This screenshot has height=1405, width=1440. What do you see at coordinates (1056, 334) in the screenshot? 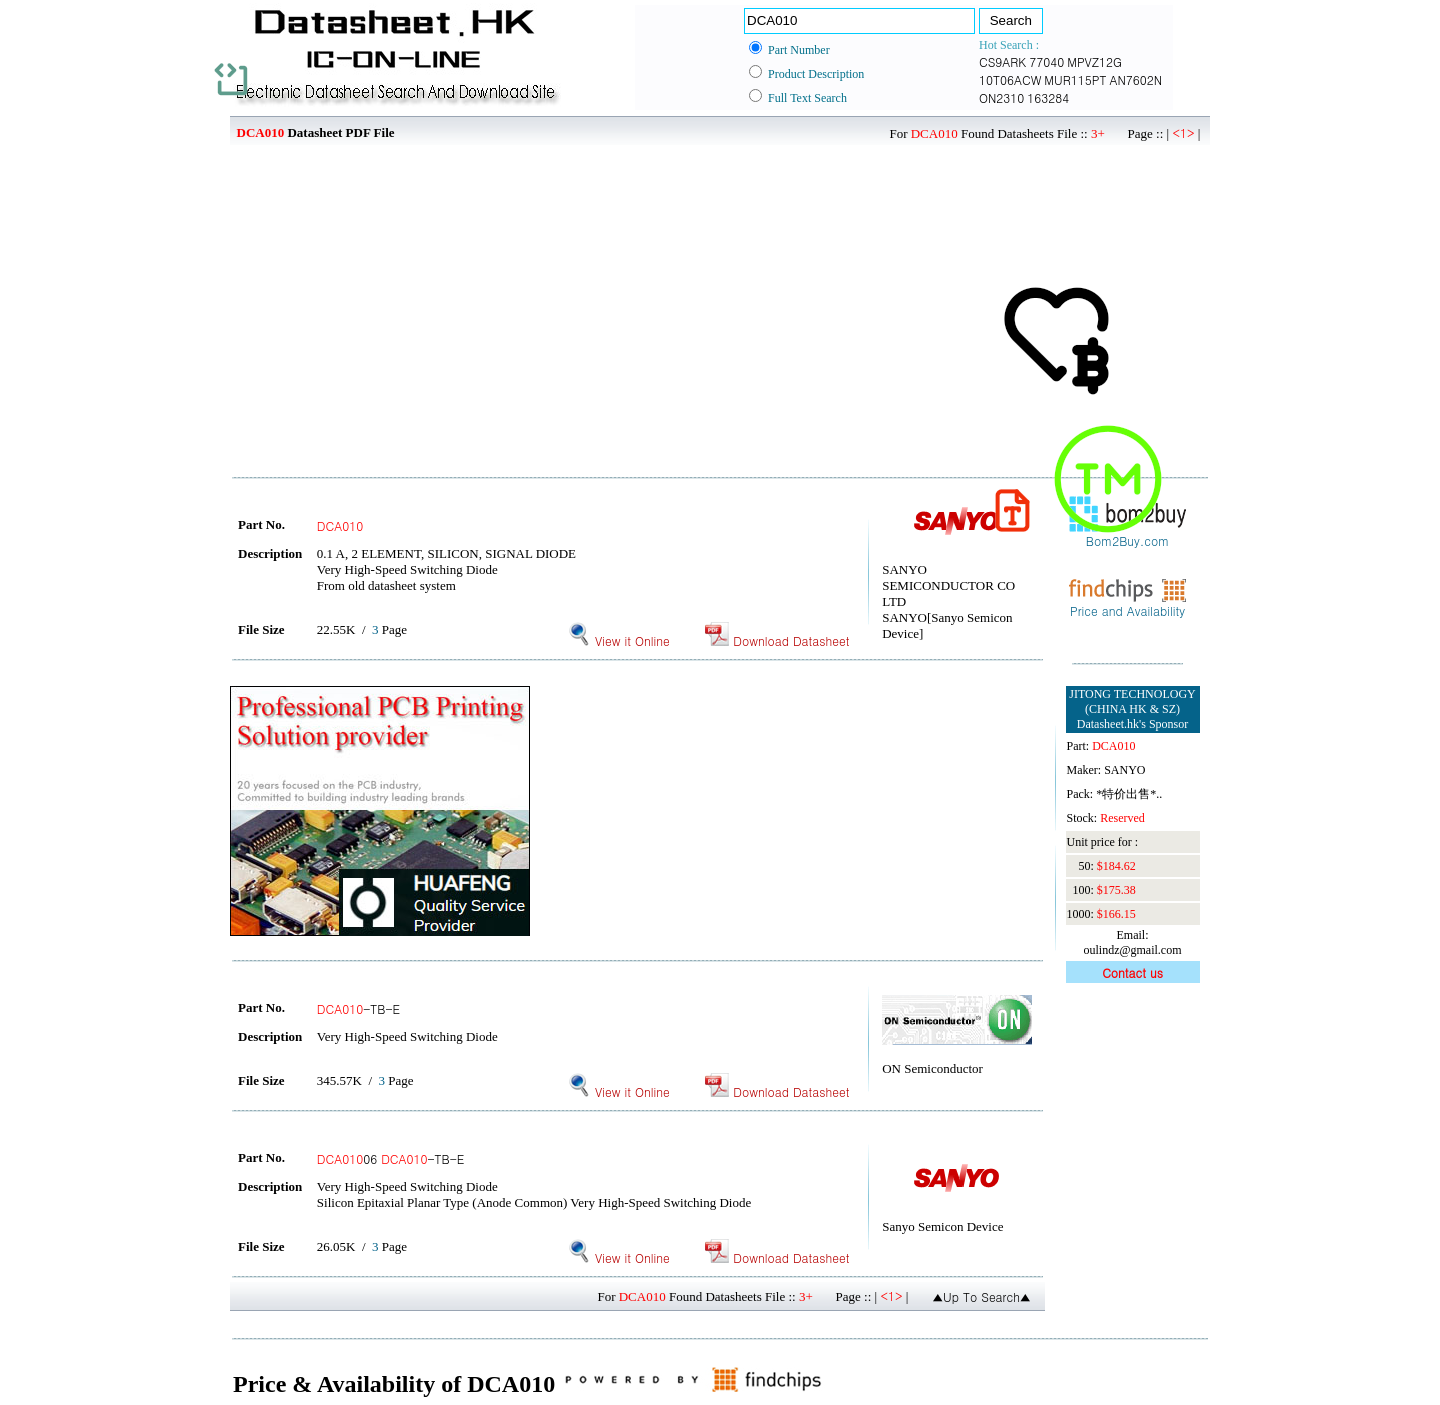
I see `favorite or save a bitcoin transaction` at bounding box center [1056, 334].